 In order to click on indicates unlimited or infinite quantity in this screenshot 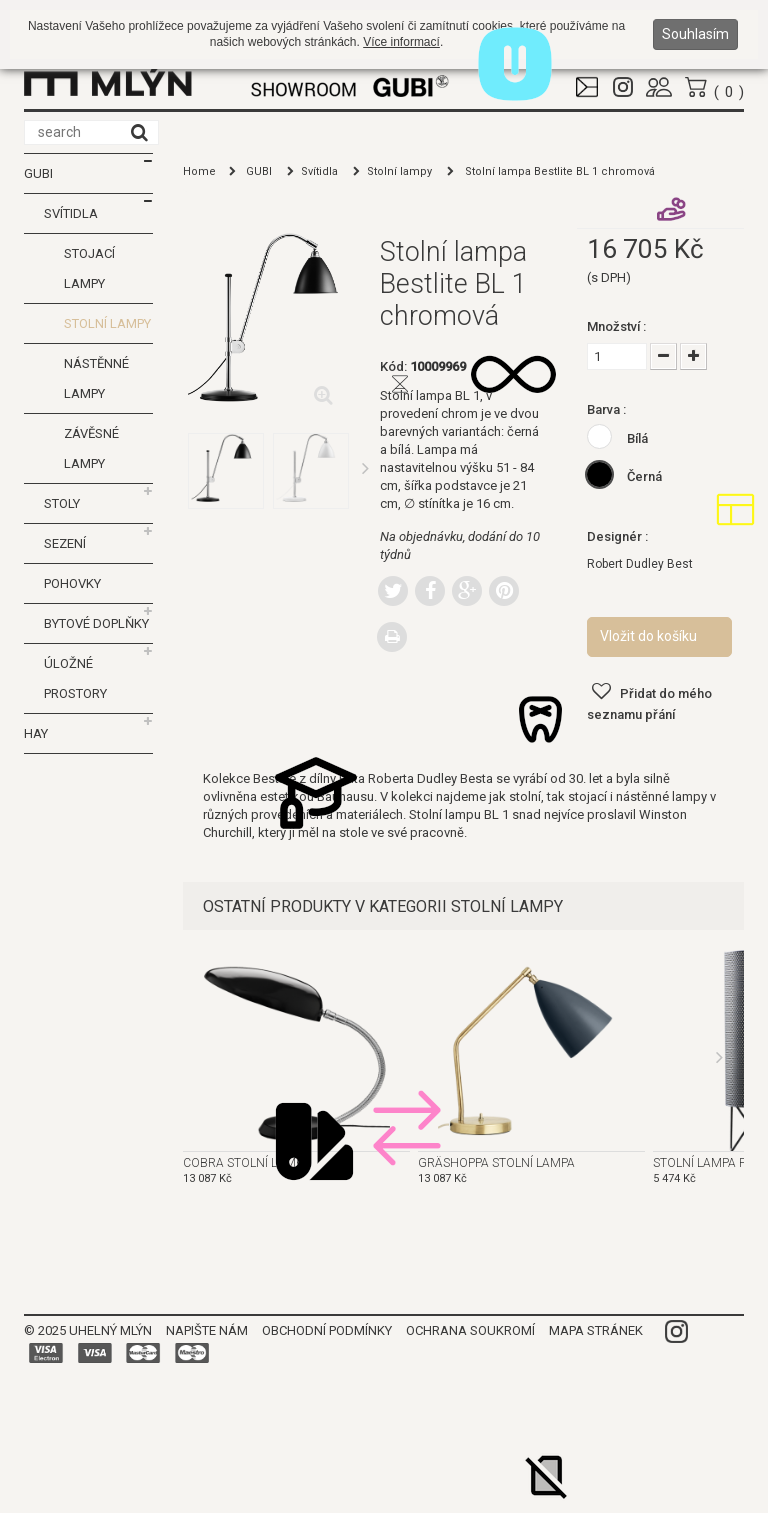, I will do `click(513, 373)`.